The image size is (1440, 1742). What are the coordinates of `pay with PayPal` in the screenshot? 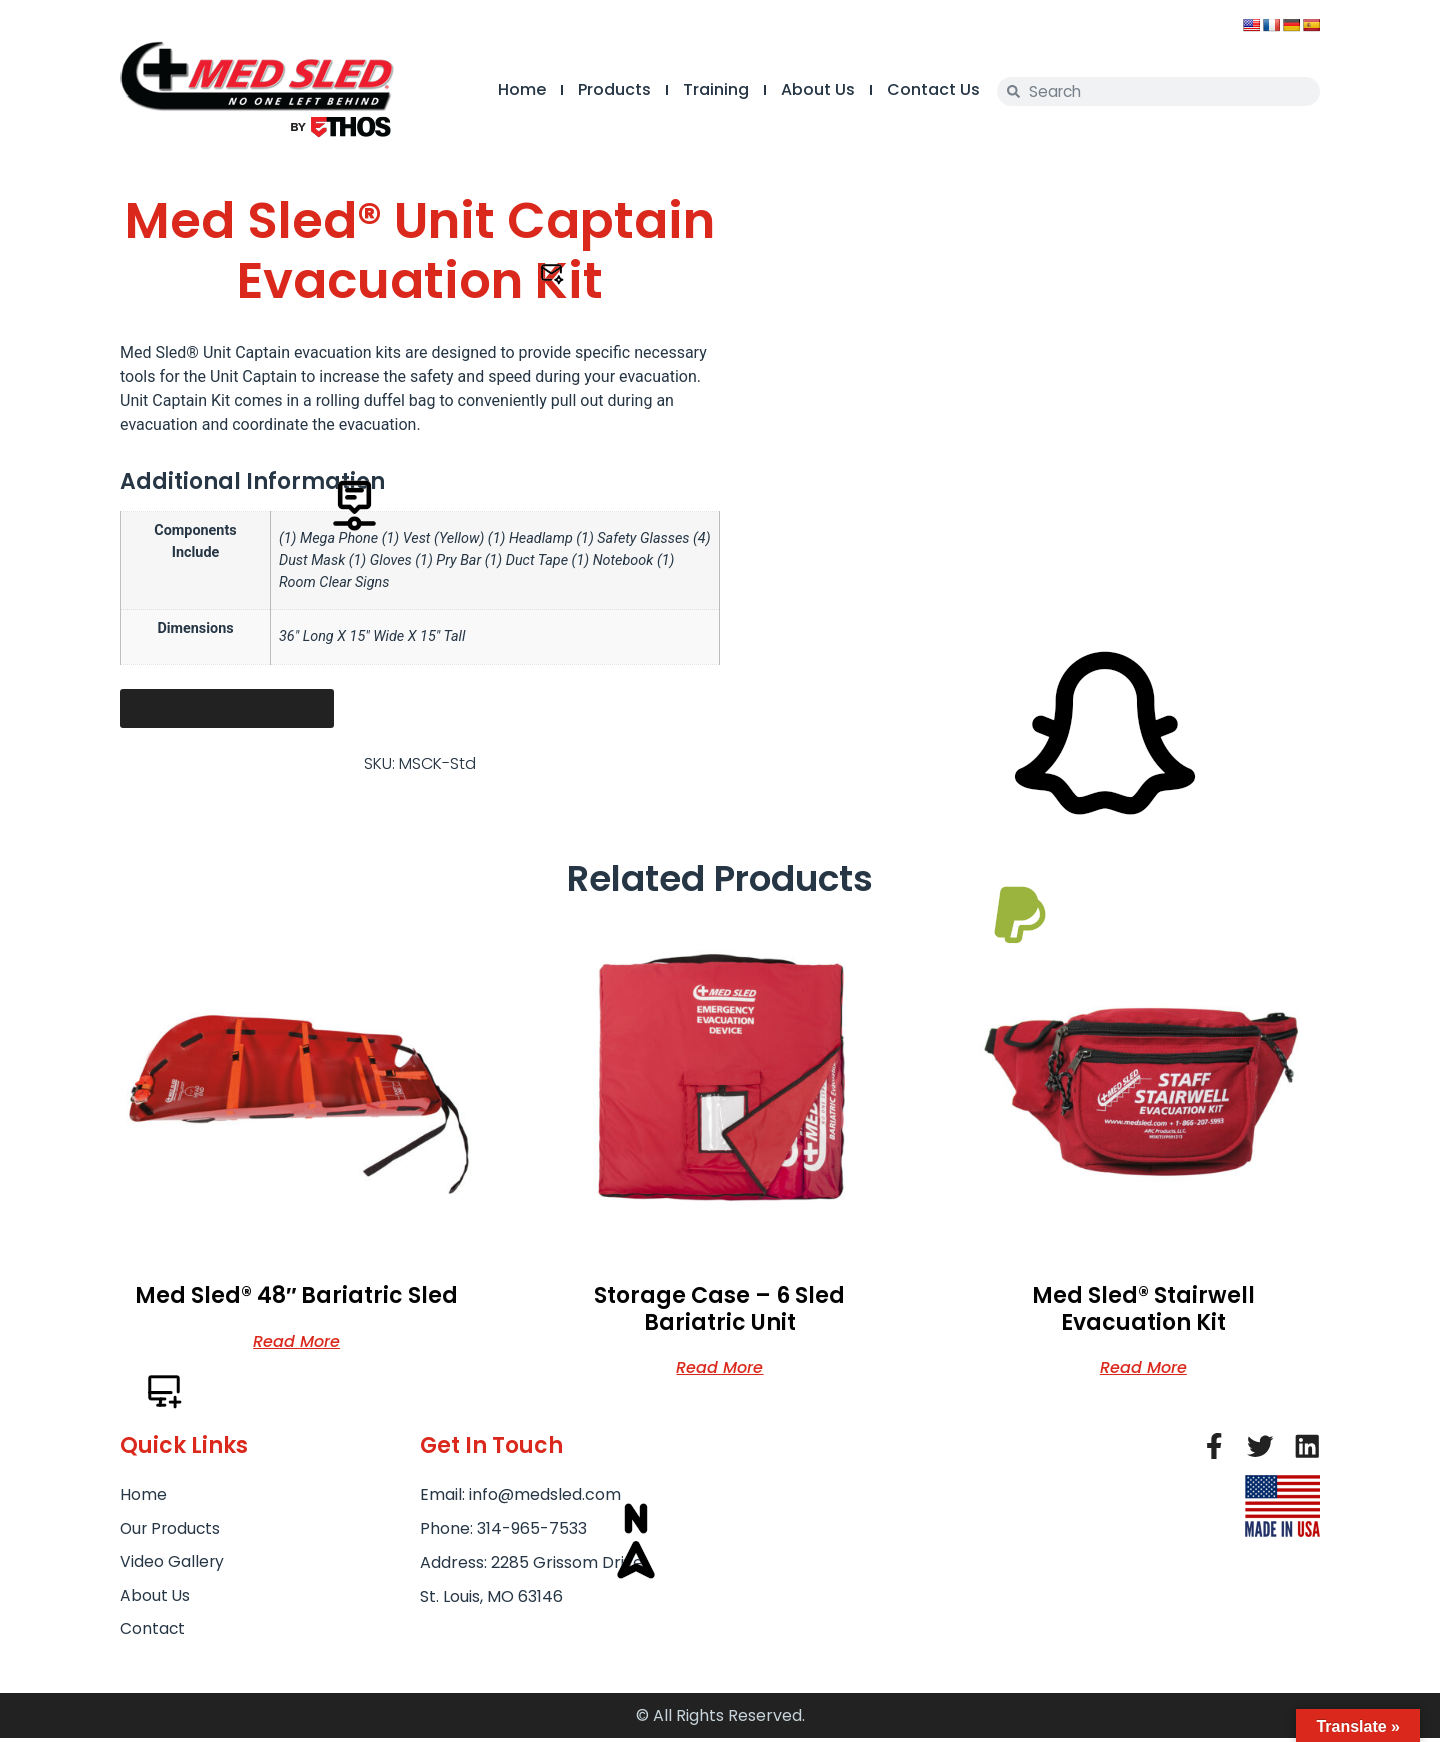 It's located at (1020, 915).